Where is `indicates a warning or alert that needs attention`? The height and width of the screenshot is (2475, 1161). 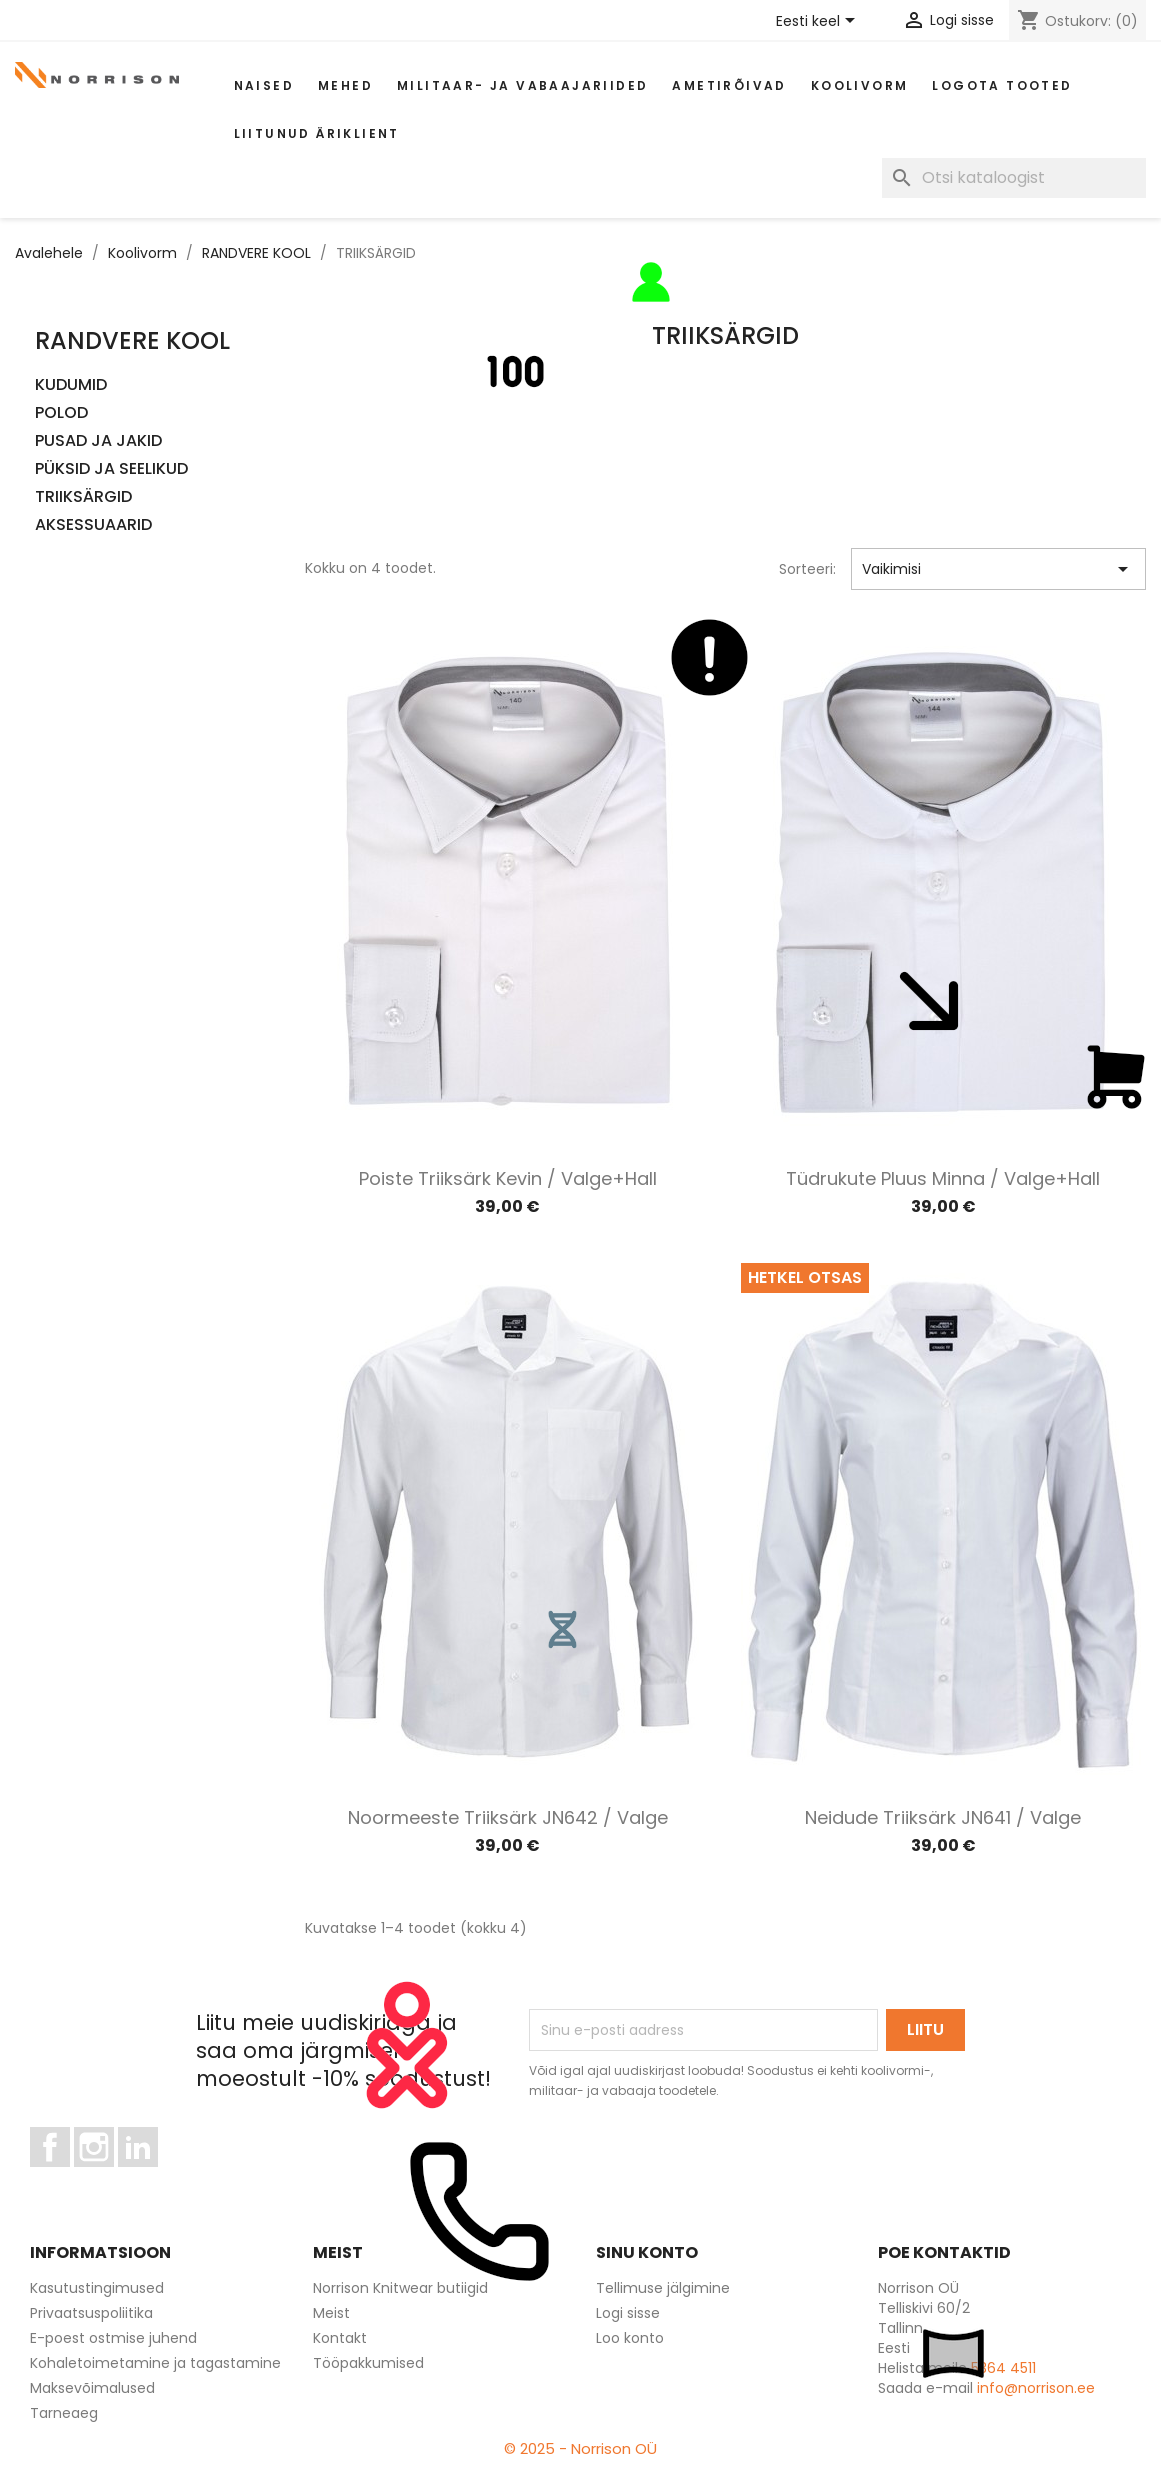 indicates a warning or alert that needs attention is located at coordinates (709, 657).